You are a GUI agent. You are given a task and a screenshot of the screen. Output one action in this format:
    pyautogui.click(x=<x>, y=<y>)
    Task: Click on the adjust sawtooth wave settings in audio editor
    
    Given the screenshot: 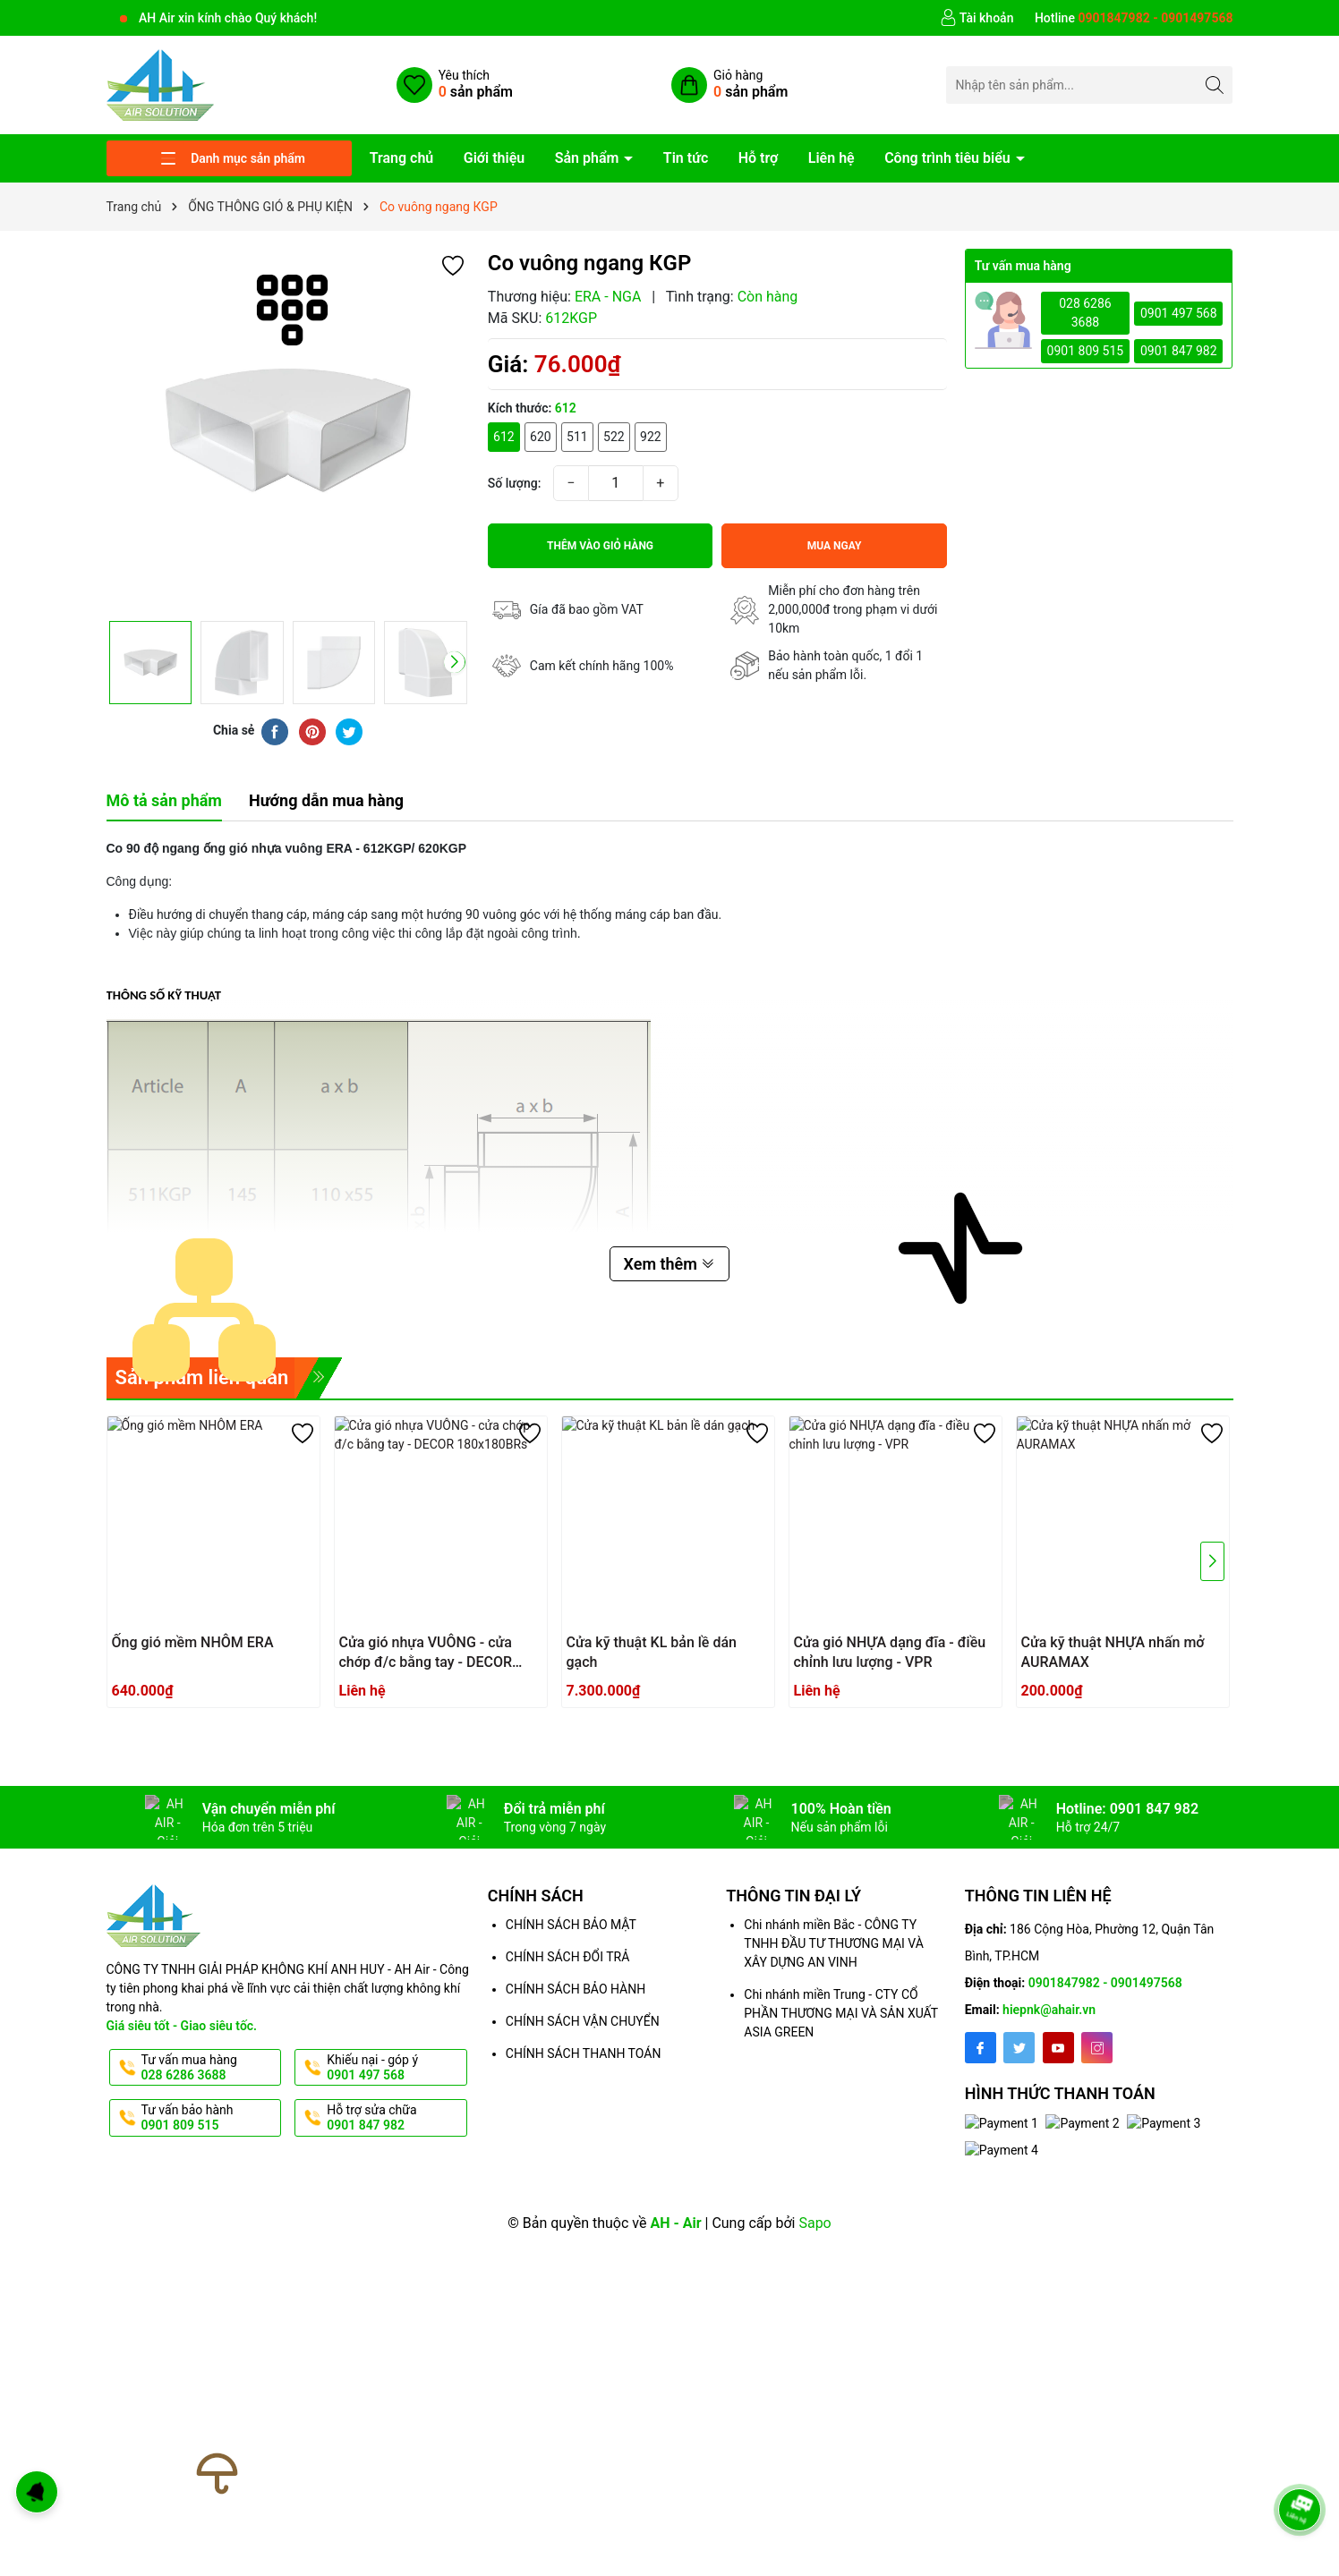 What is the action you would take?
    pyautogui.click(x=960, y=1248)
    